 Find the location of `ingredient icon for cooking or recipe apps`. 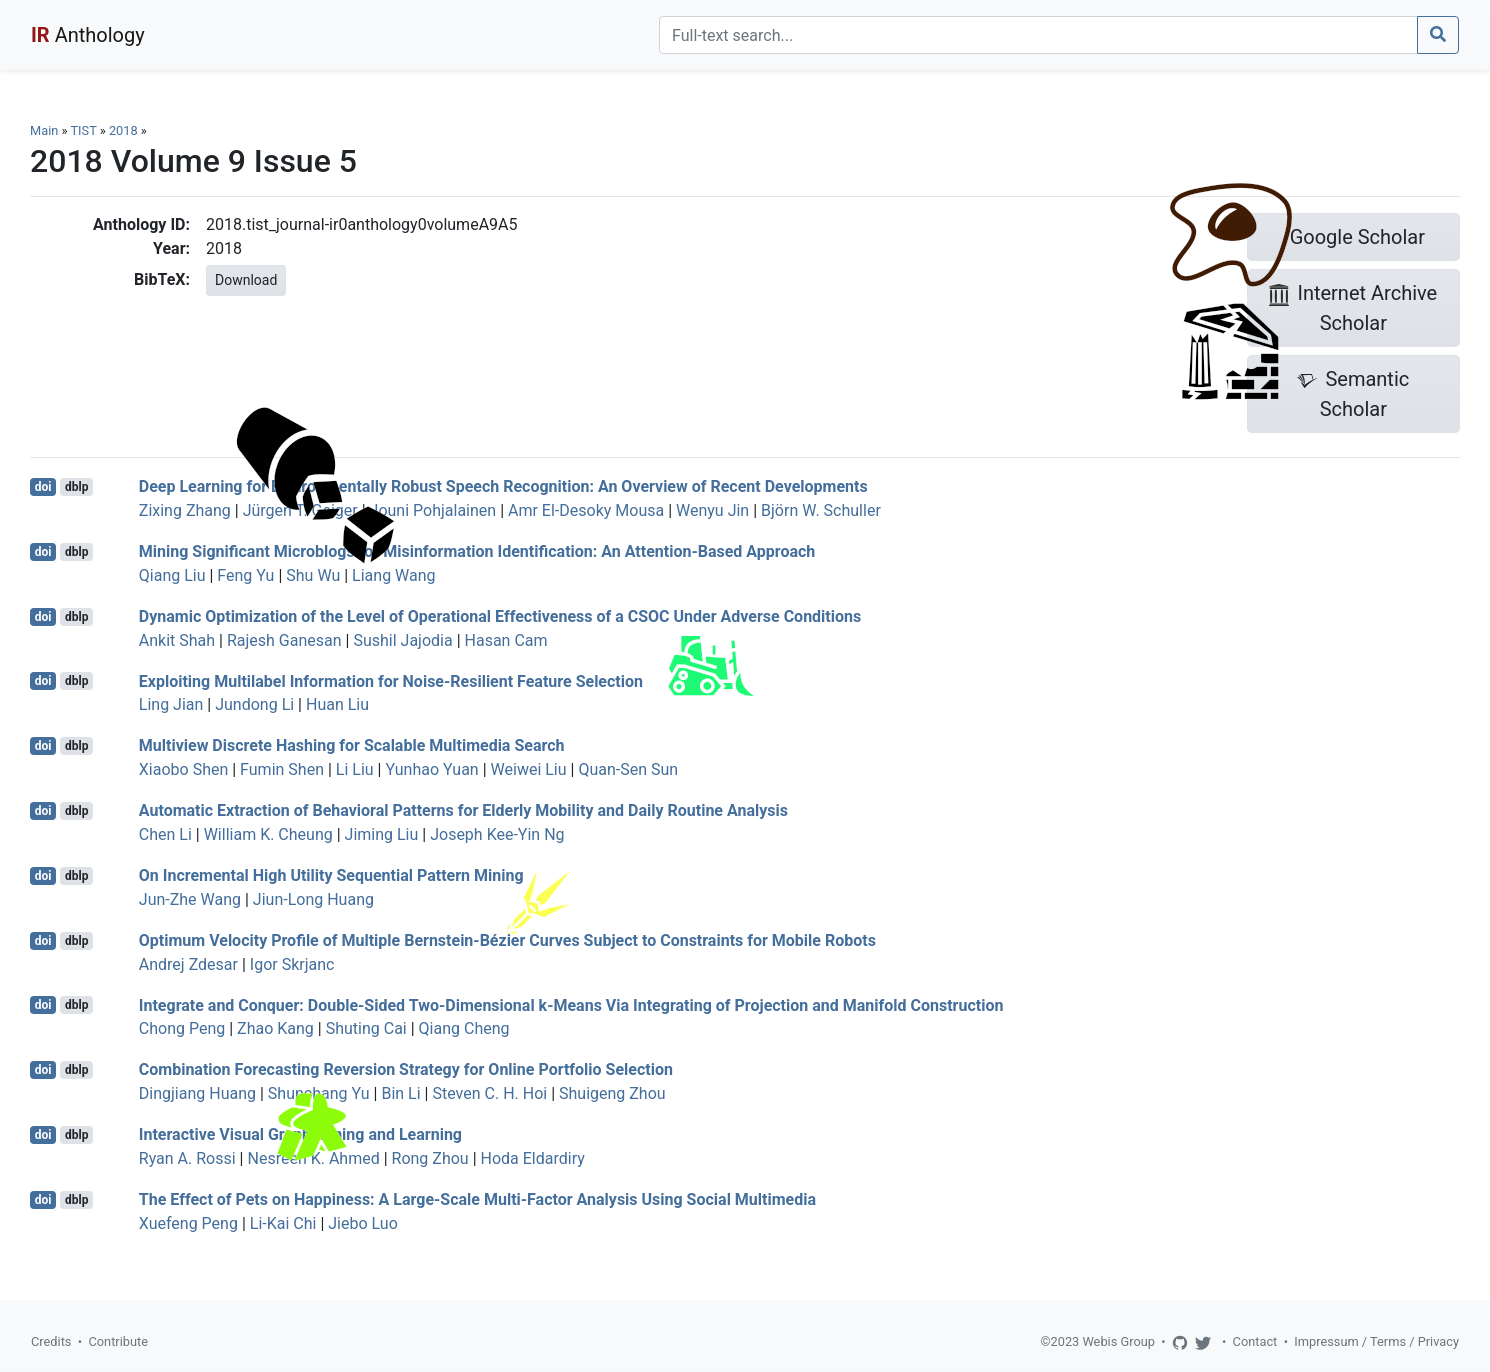

ingredient icon for cooking or recipe apps is located at coordinates (1231, 229).